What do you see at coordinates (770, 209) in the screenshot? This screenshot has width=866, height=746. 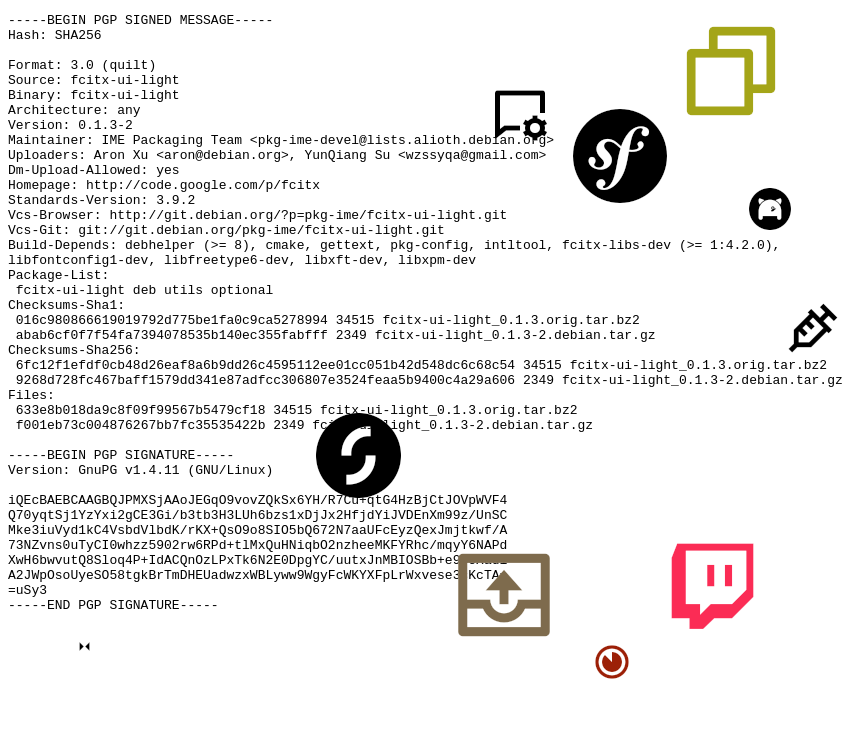 I see `visit porkbun domain registrar website` at bounding box center [770, 209].